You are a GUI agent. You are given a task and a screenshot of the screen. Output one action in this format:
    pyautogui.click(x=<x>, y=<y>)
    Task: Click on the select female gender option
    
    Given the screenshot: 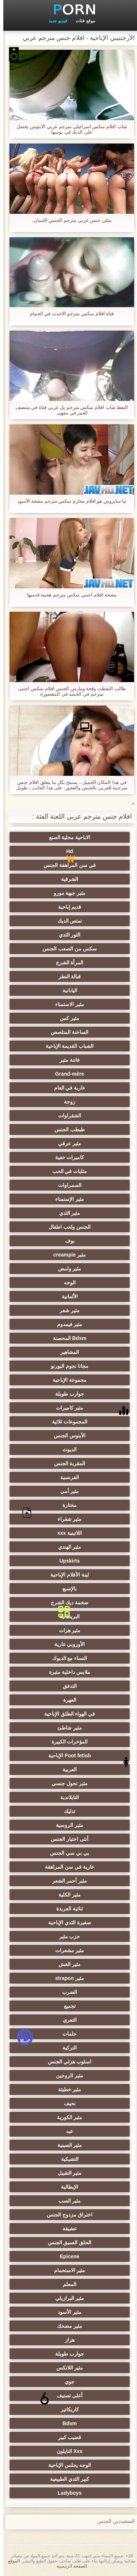 What is the action you would take?
    pyautogui.click(x=126, y=1762)
    